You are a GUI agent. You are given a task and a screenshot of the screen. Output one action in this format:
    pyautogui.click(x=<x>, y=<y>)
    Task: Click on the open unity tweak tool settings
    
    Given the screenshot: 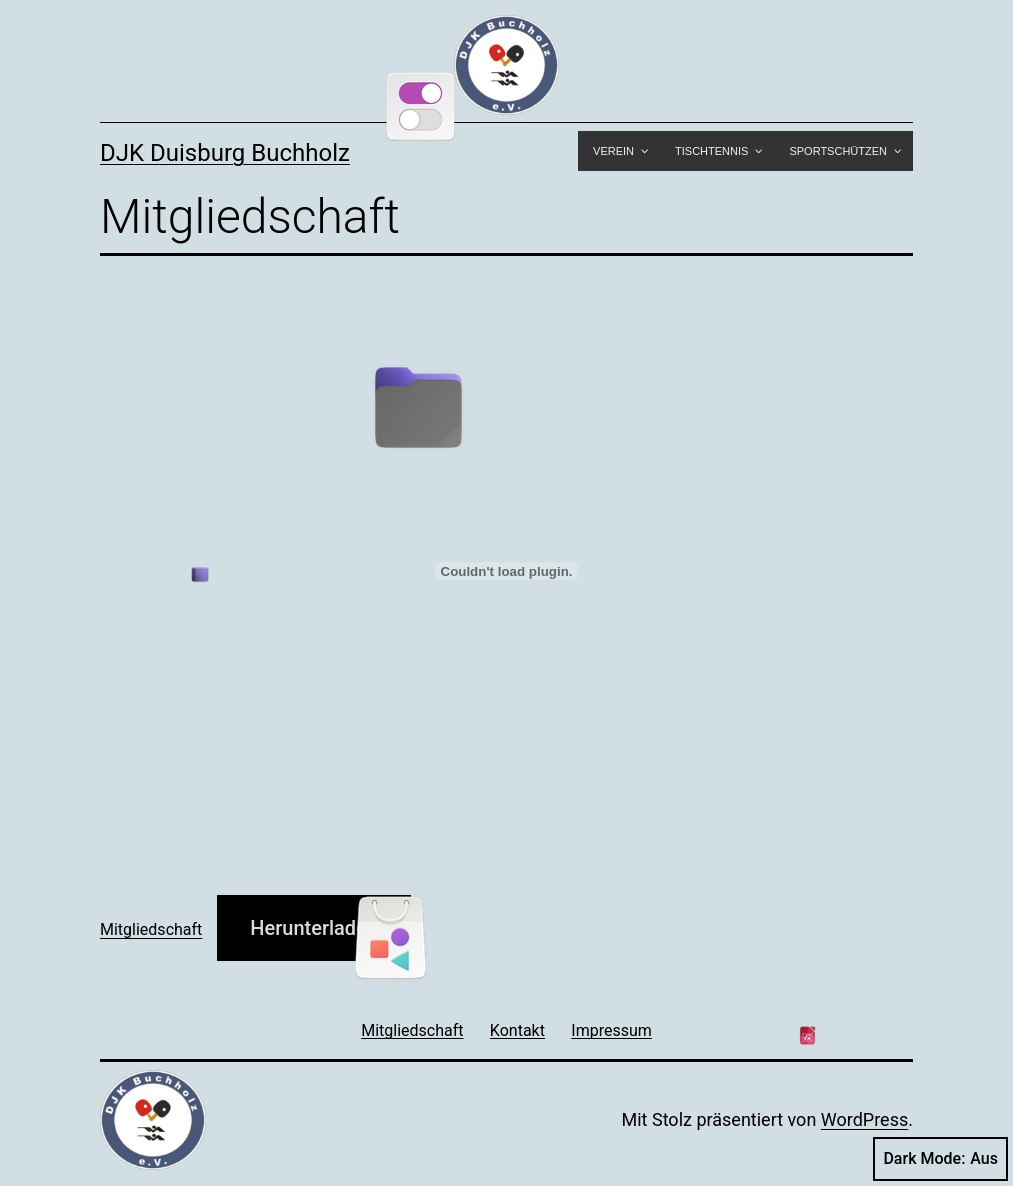 What is the action you would take?
    pyautogui.click(x=420, y=106)
    